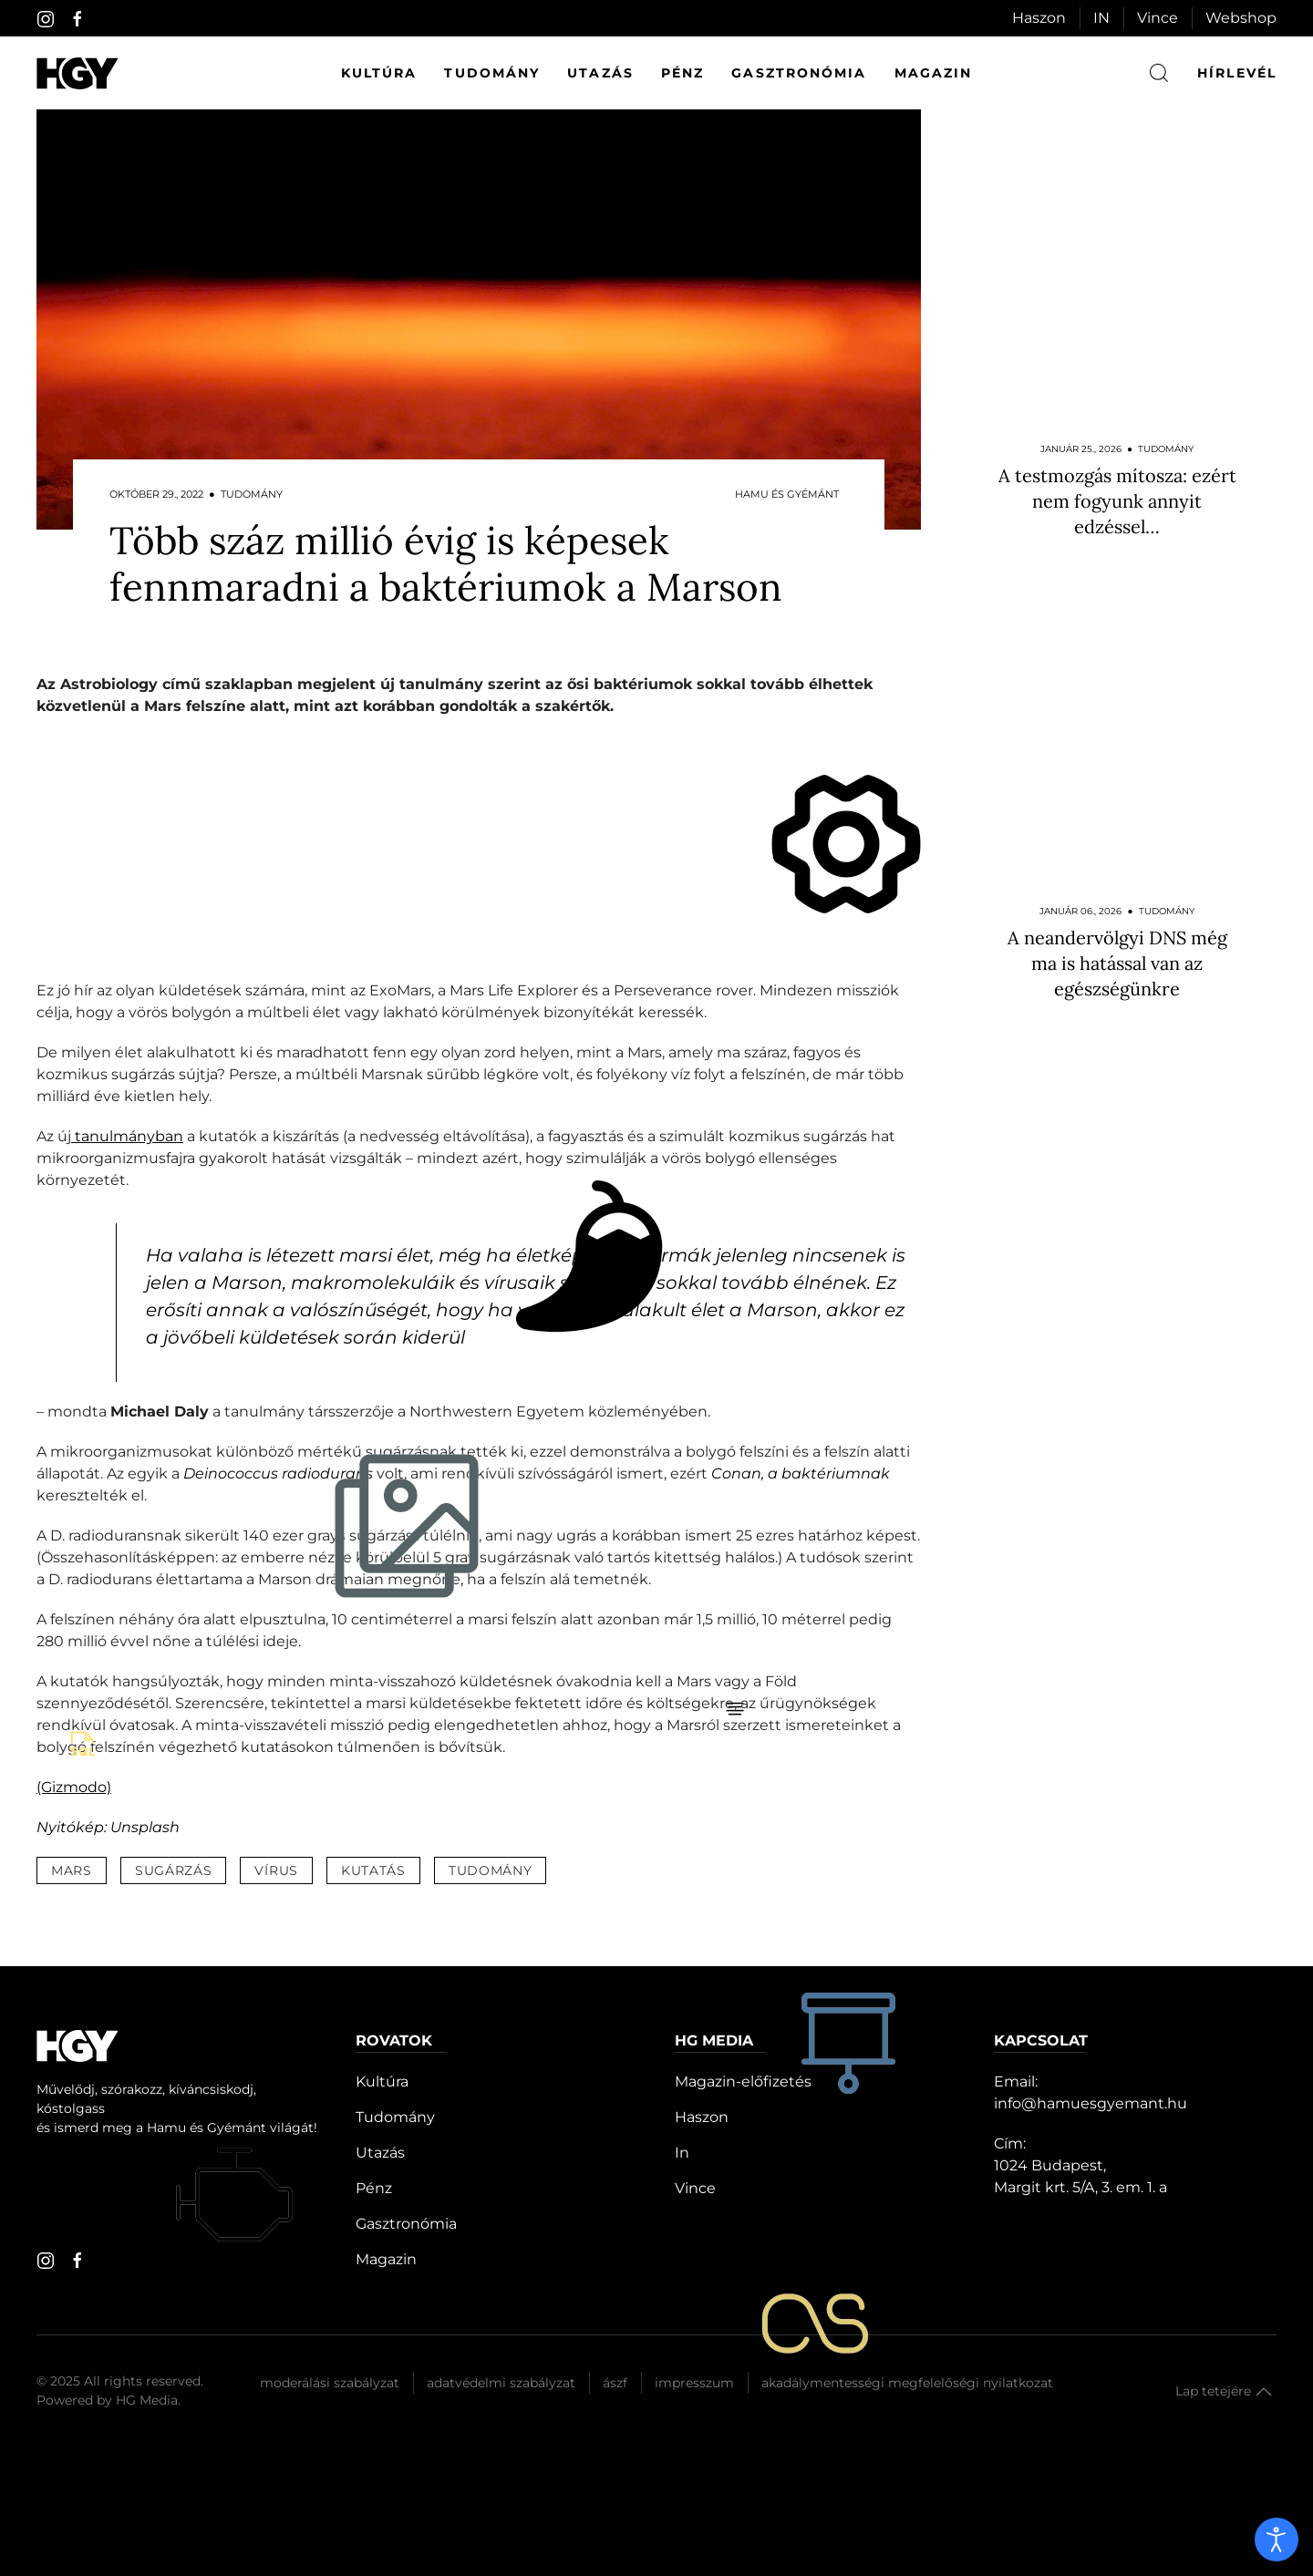 The height and width of the screenshot is (2576, 1313). I want to click on start a presentation or slideshow, so click(848, 2035).